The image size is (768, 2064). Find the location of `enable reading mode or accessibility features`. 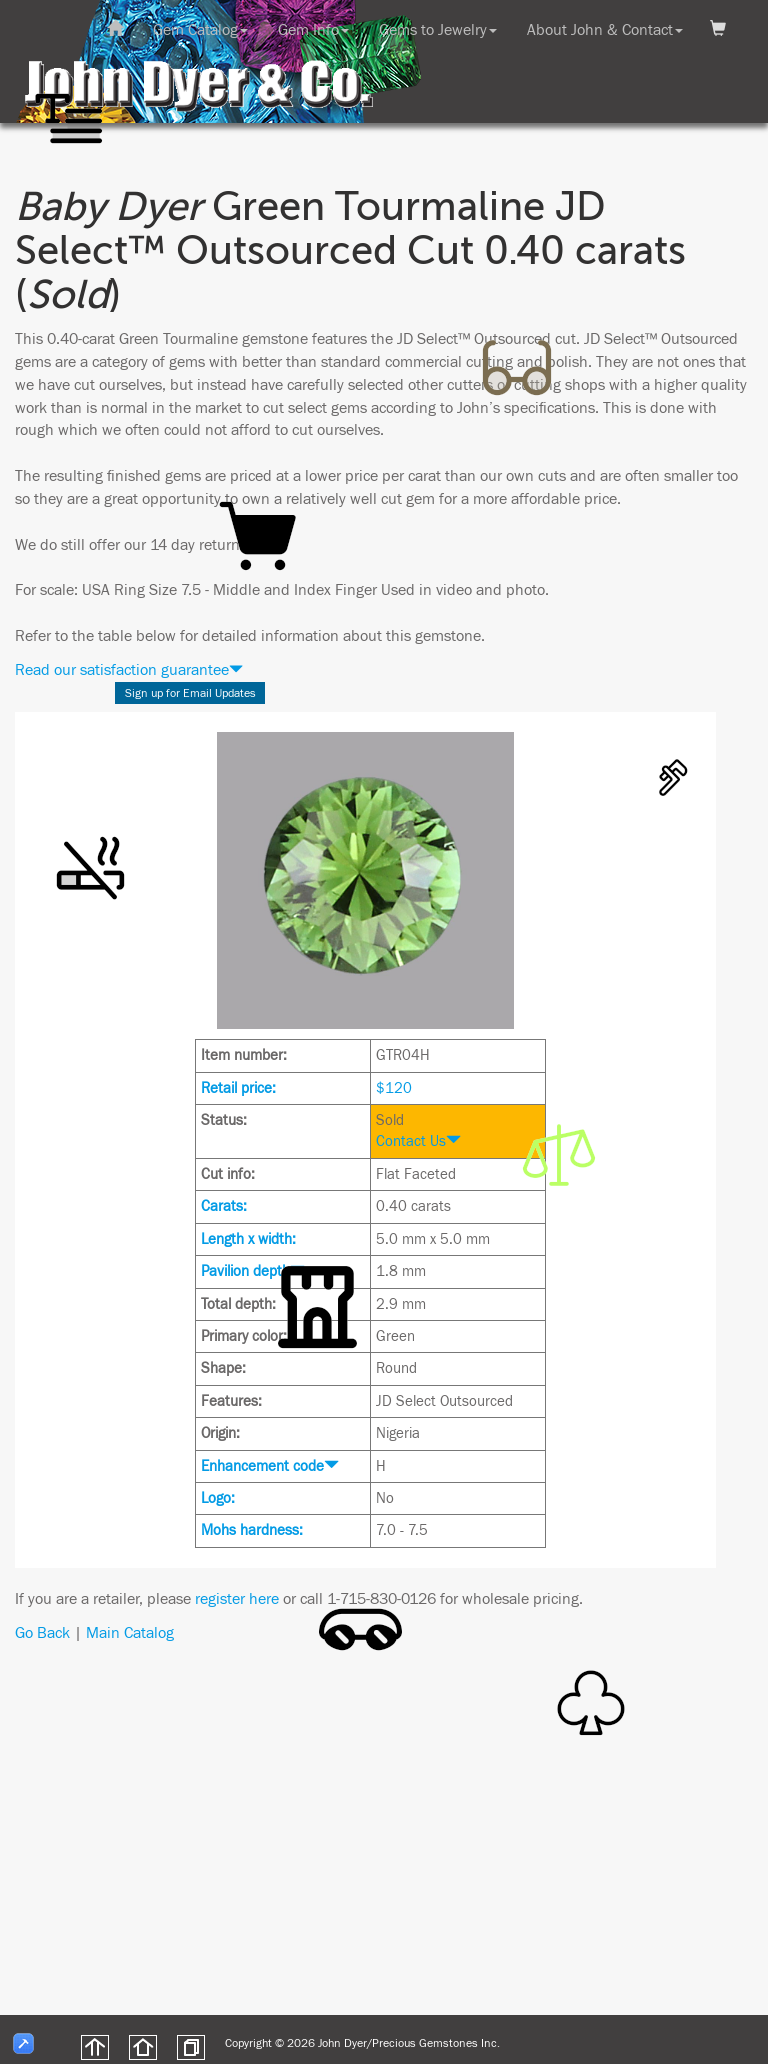

enable reading mode or accessibility features is located at coordinates (517, 369).